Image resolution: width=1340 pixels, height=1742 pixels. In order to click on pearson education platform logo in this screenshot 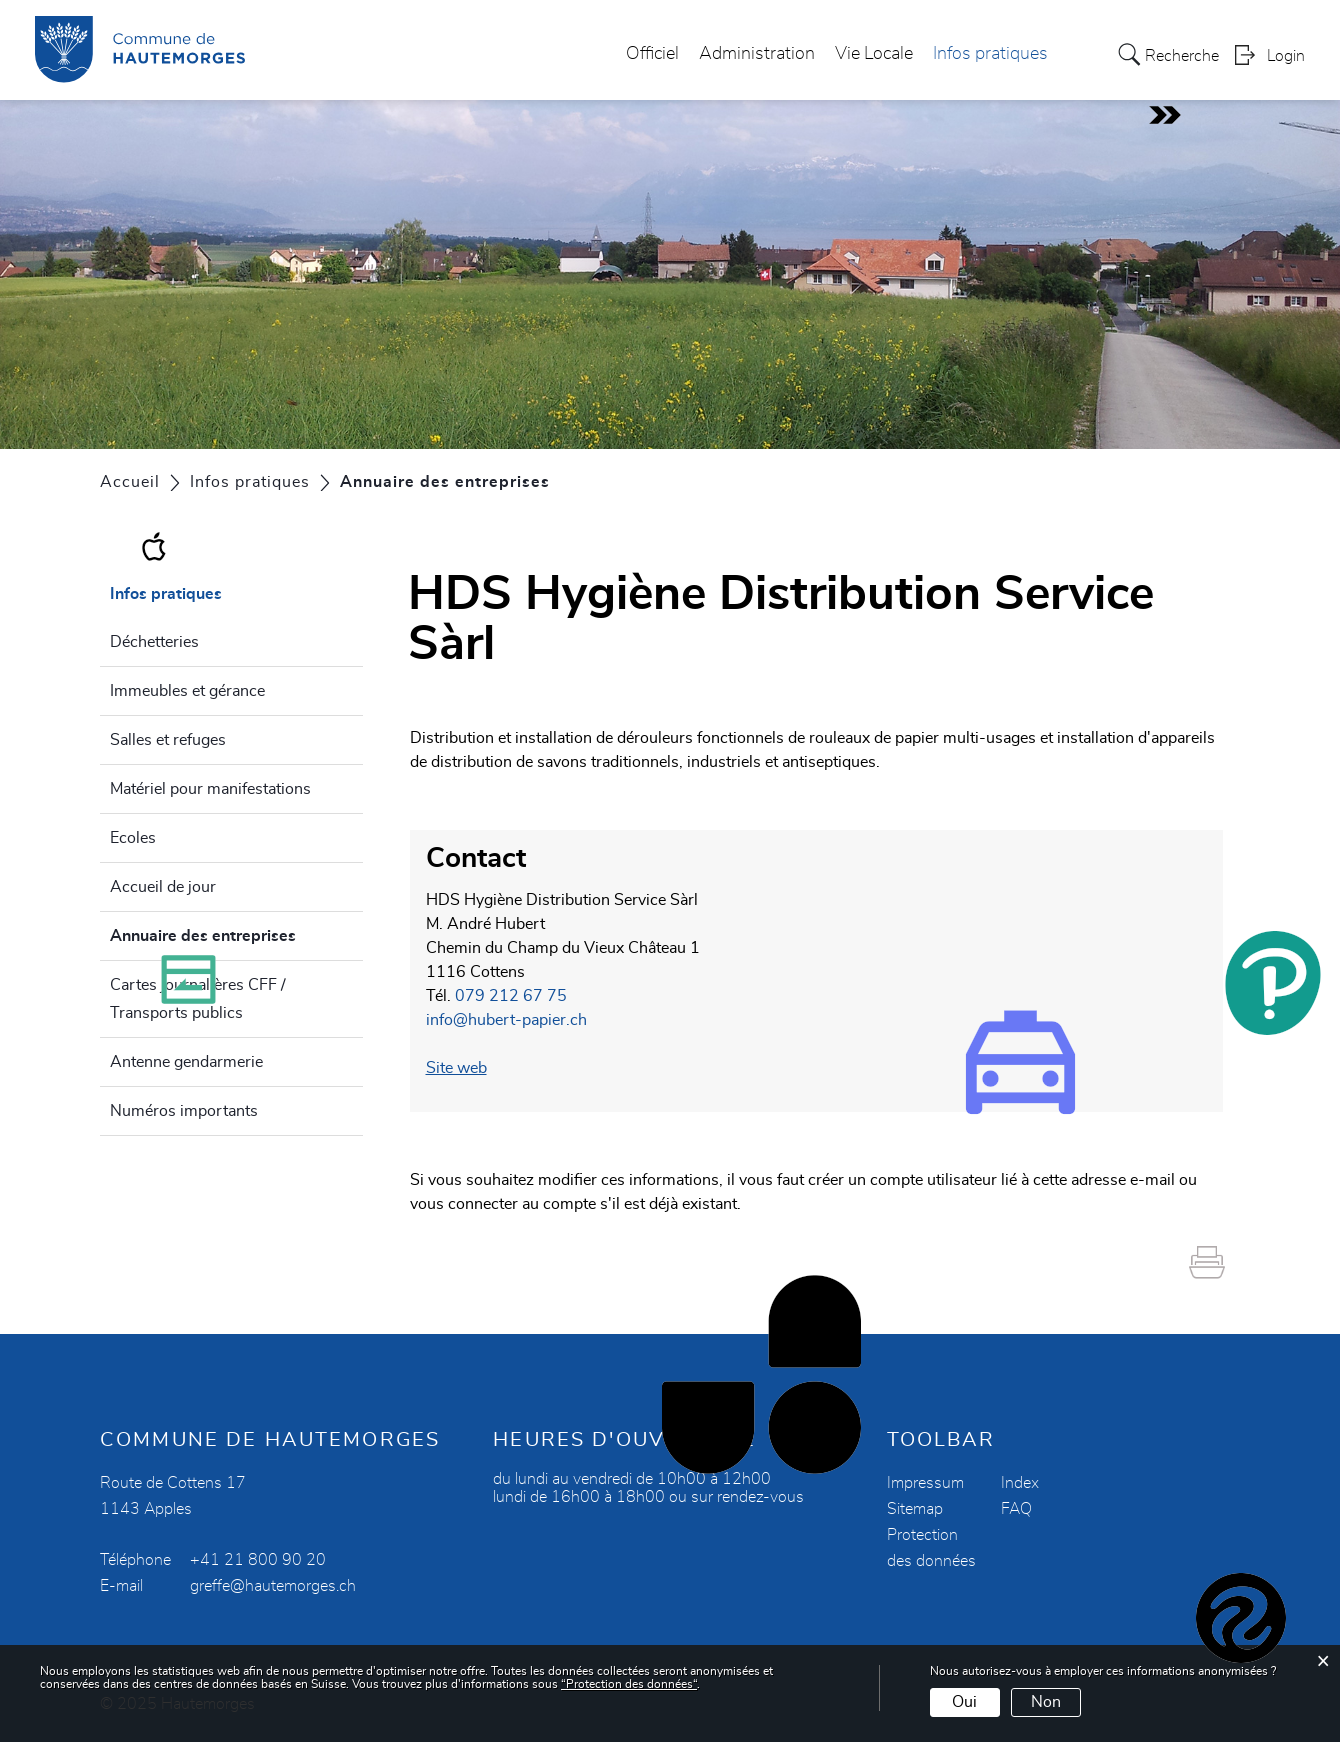, I will do `click(1273, 983)`.